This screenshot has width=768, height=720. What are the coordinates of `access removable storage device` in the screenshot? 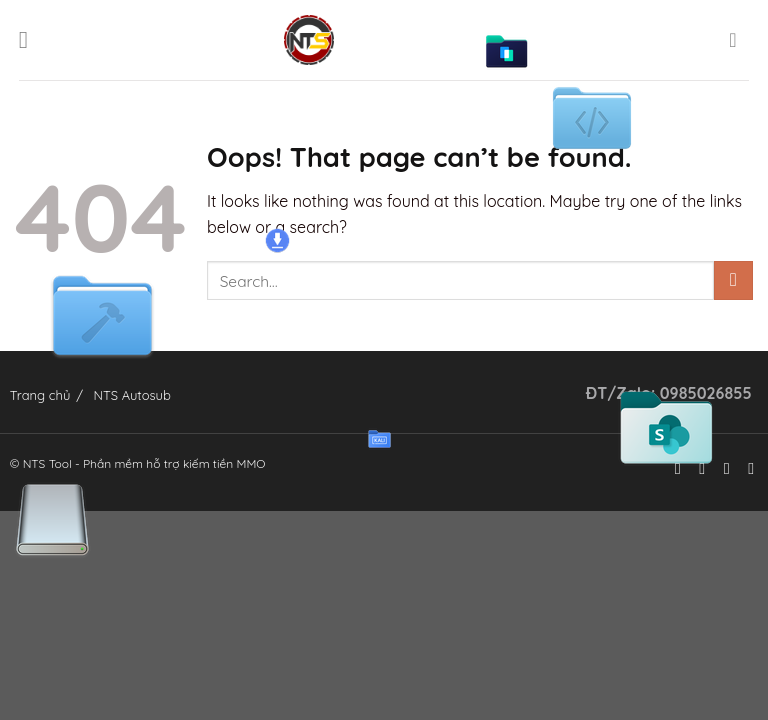 It's located at (52, 520).